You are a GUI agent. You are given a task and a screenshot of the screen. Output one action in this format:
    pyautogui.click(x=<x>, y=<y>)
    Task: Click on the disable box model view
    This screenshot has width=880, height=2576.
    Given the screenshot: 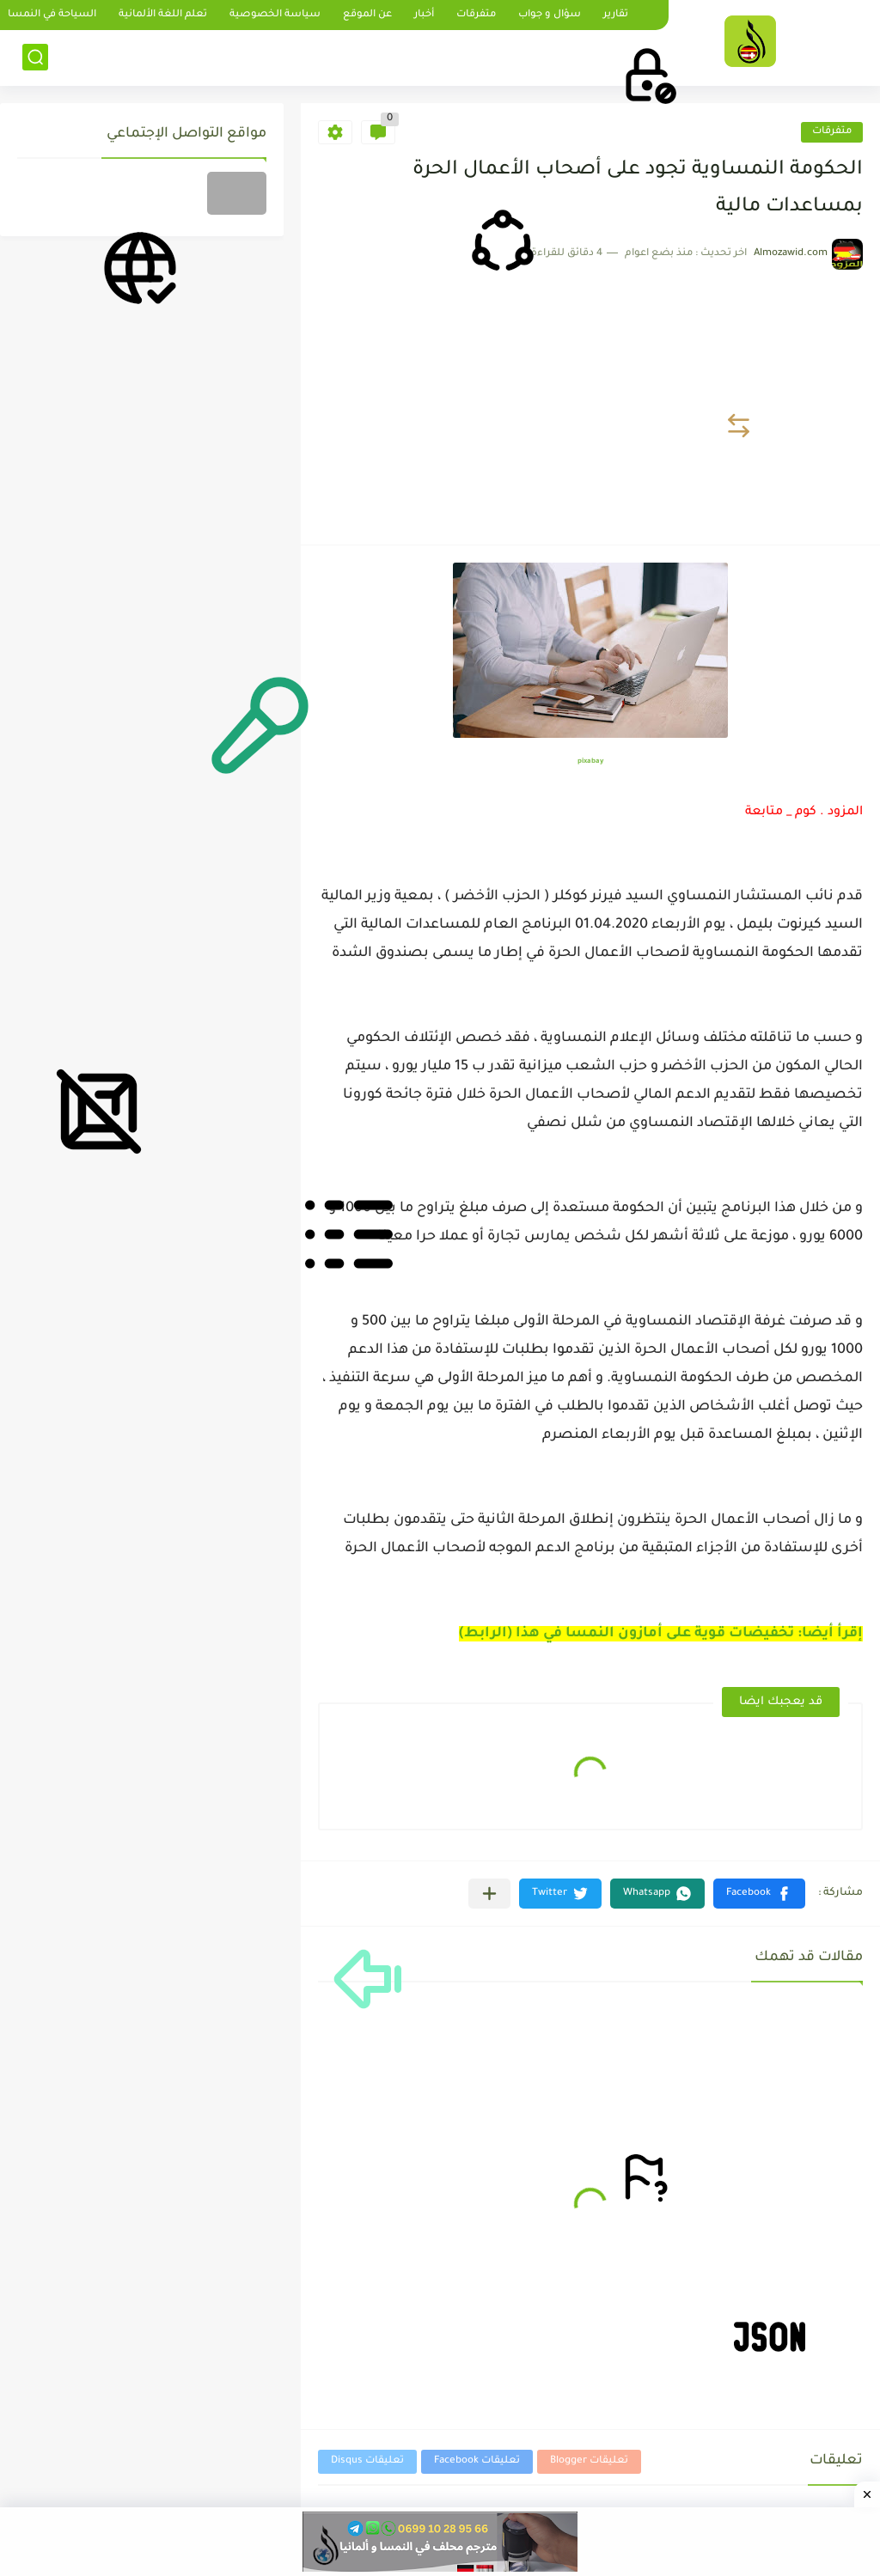 What is the action you would take?
    pyautogui.click(x=99, y=1111)
    